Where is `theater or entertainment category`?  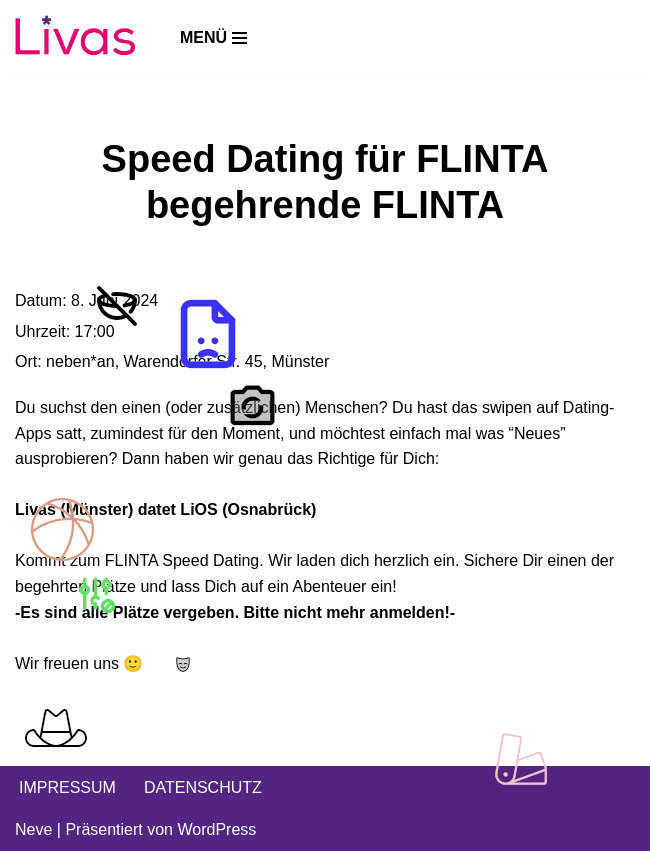 theater or entertainment category is located at coordinates (183, 664).